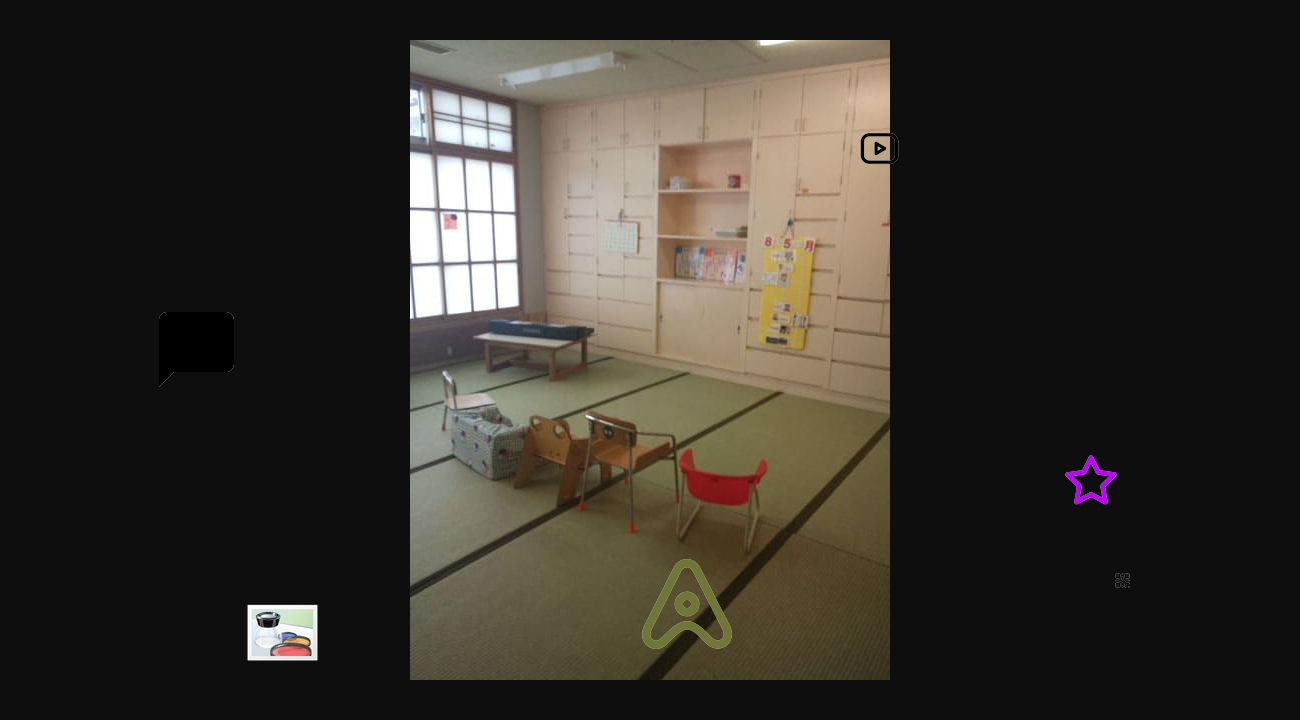  What do you see at coordinates (196, 349) in the screenshot?
I see `open chat or messaging` at bounding box center [196, 349].